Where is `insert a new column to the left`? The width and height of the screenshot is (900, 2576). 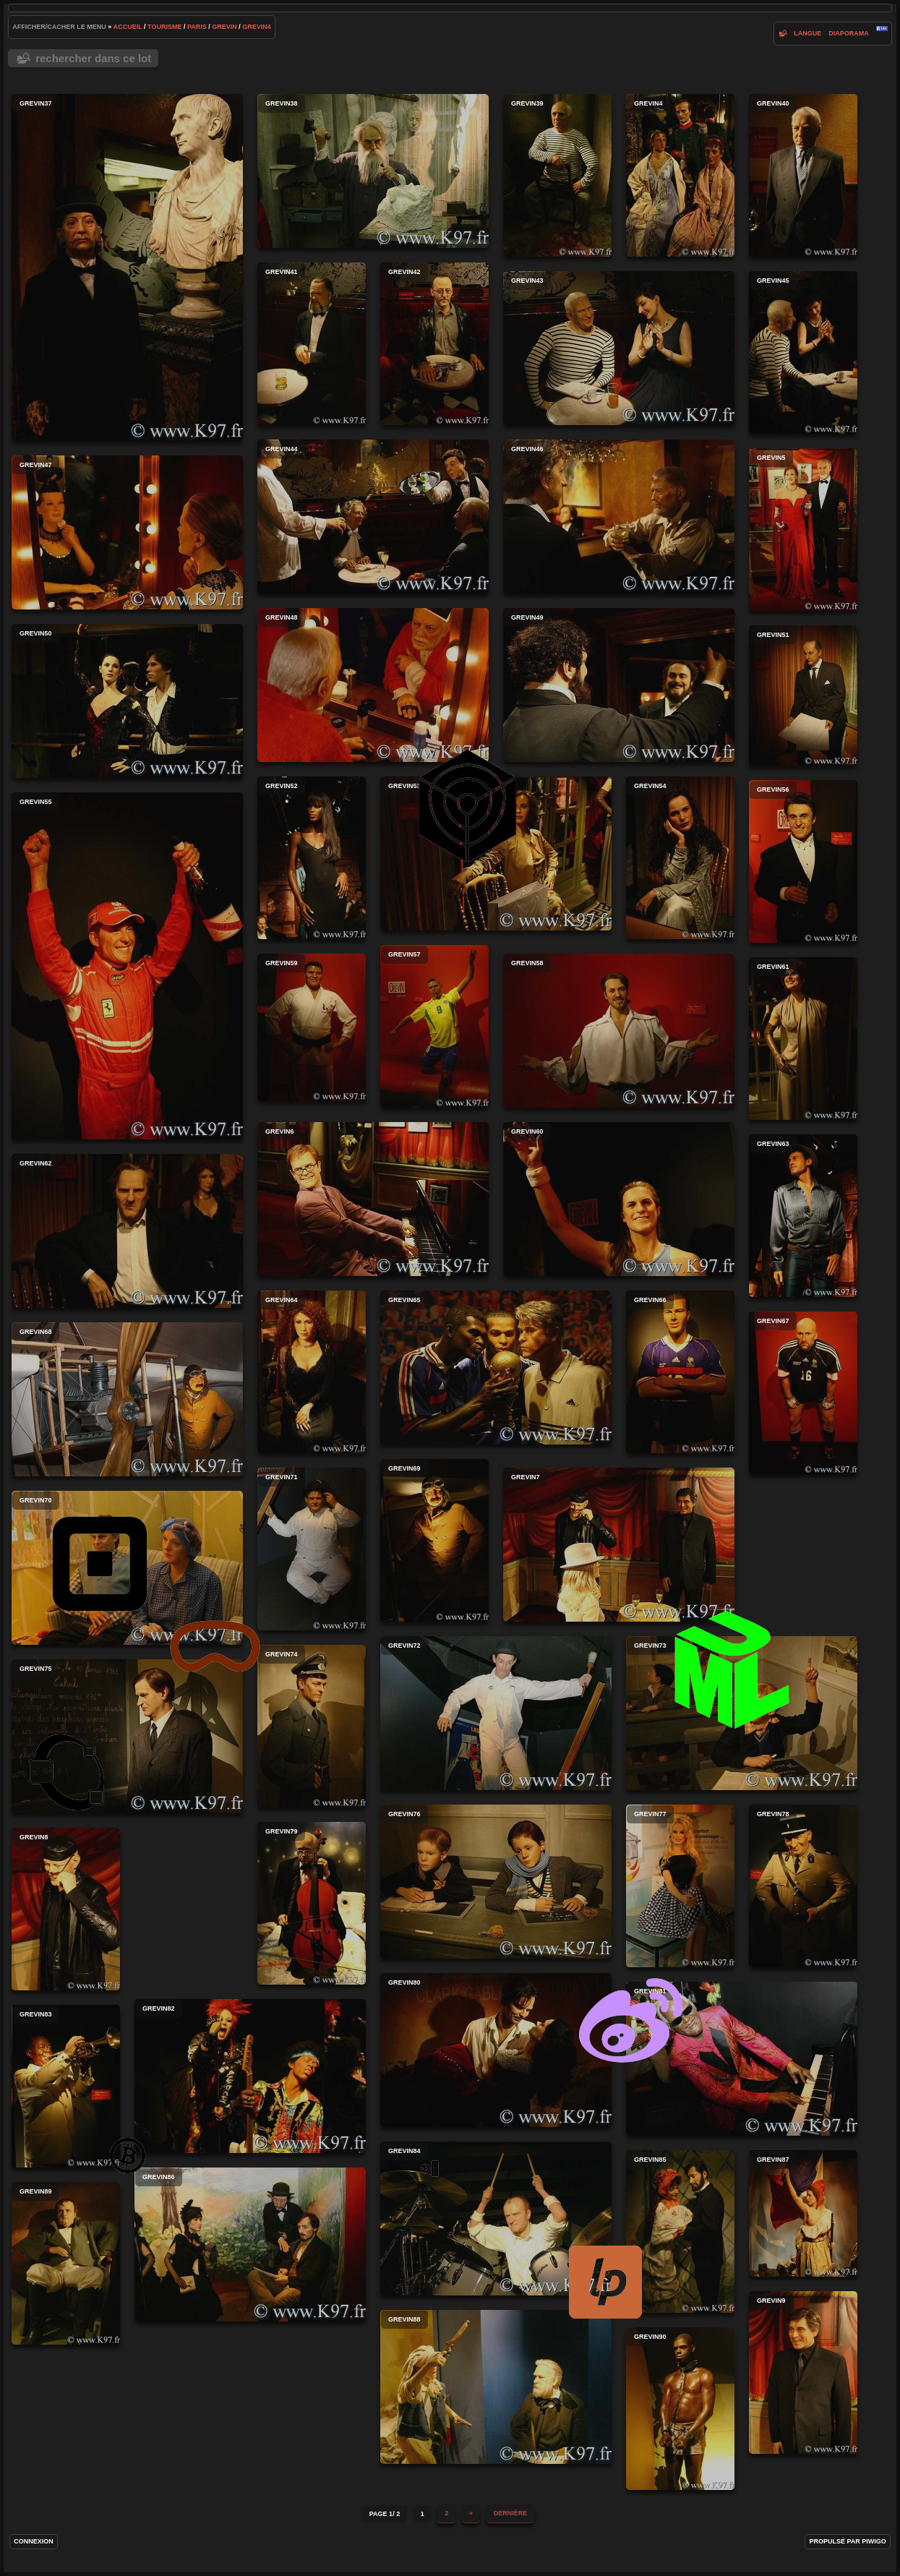 insert a new column to the left is located at coordinates (430, 2168).